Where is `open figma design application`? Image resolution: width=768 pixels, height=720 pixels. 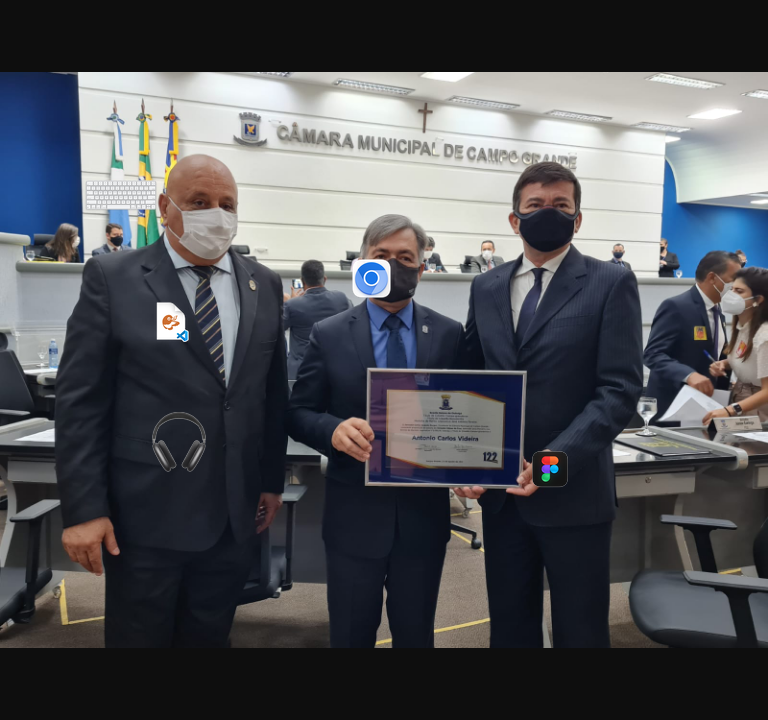 open figma design application is located at coordinates (550, 469).